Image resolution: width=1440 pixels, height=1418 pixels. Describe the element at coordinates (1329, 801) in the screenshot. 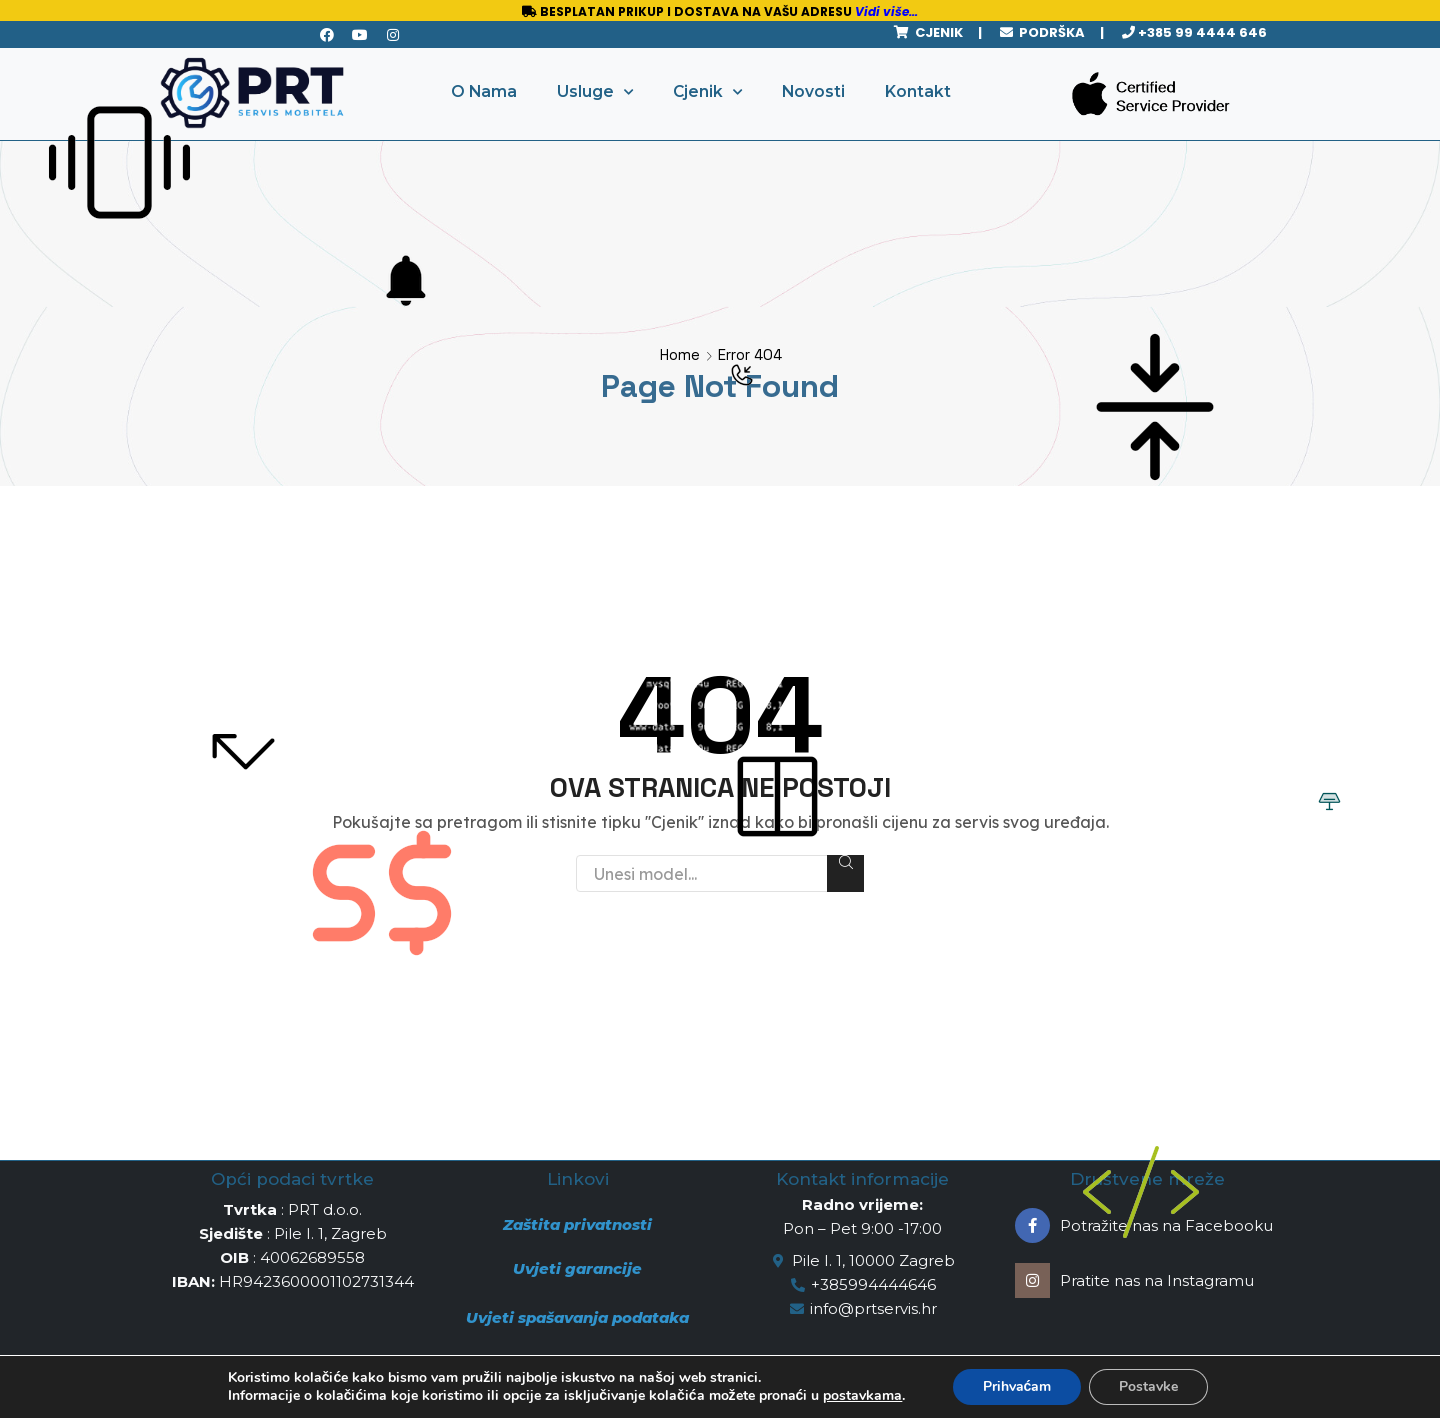

I see `access presentation or speaker mode` at that location.